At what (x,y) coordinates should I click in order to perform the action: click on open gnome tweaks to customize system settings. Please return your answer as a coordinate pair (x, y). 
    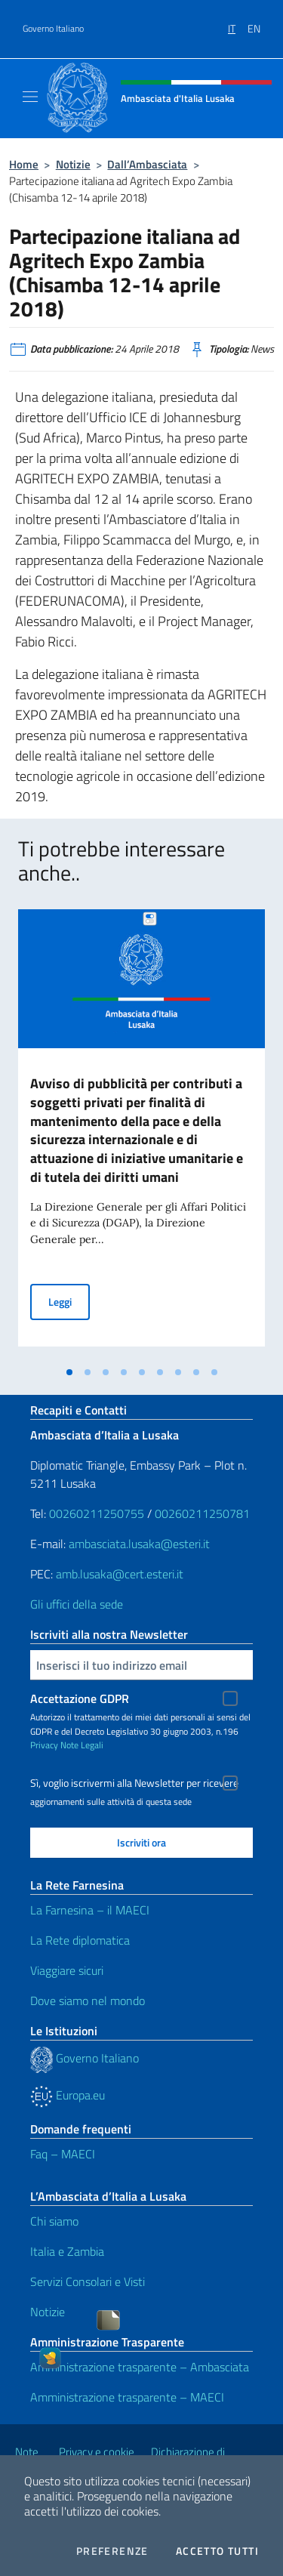
    Looking at the image, I should click on (149, 918).